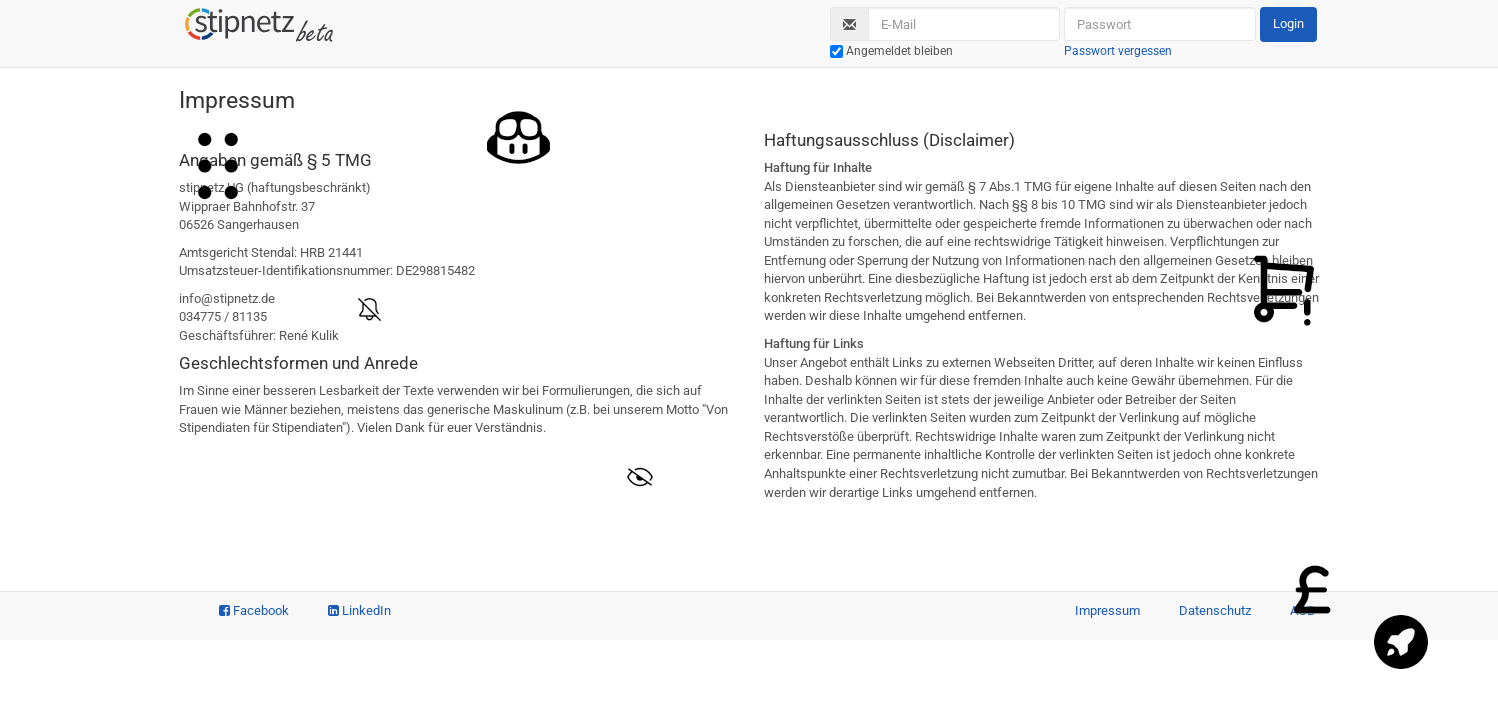  Describe the element at coordinates (518, 137) in the screenshot. I see `access GitHub Copilot AI assistant` at that location.